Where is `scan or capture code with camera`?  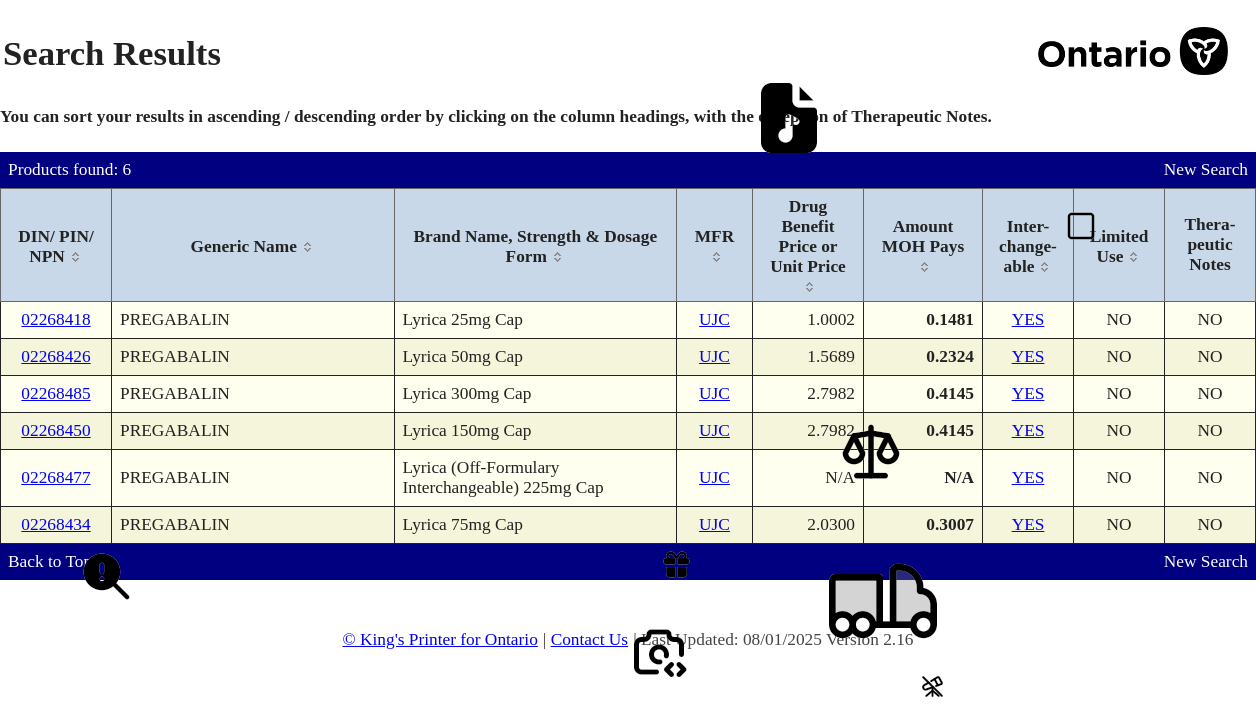 scan or capture code with camera is located at coordinates (659, 652).